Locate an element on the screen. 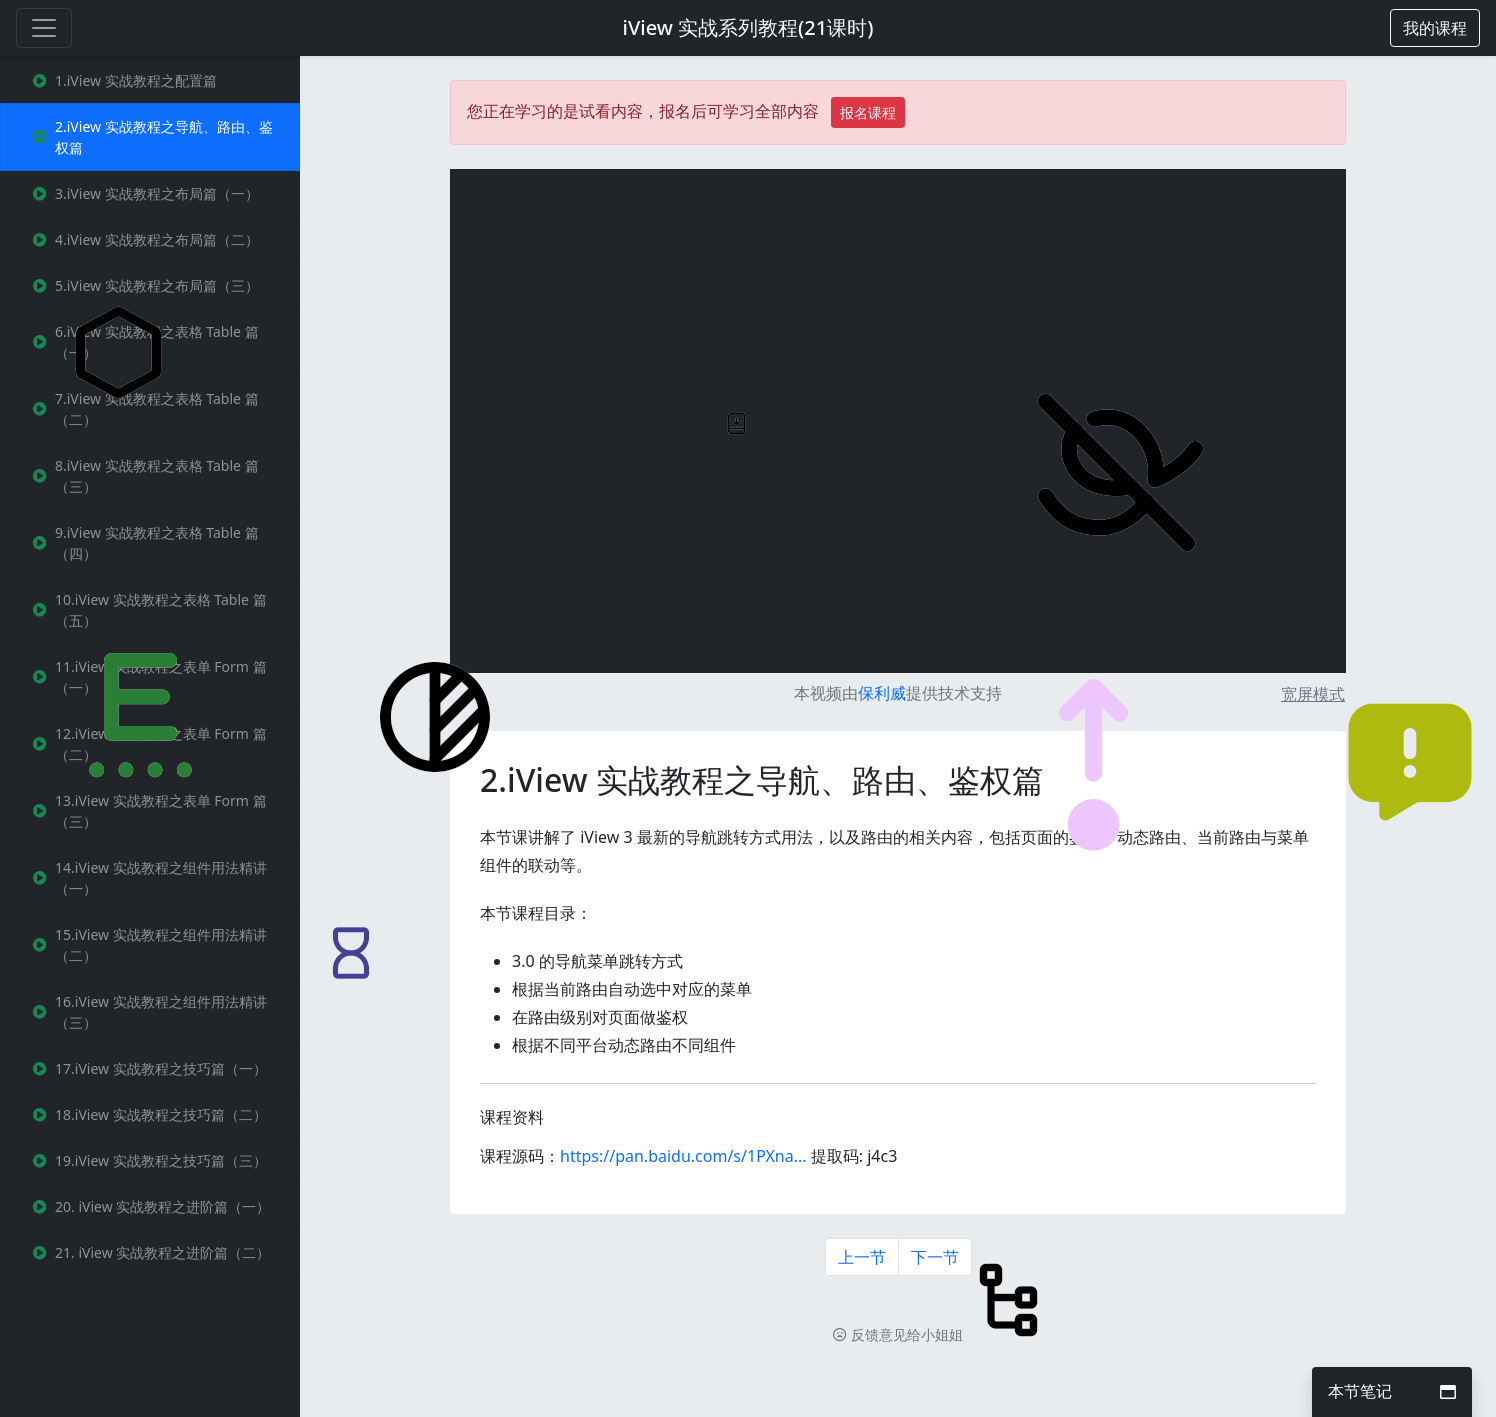 The width and height of the screenshot is (1496, 1417). indicates a process is waiting or pending is located at coordinates (351, 953).